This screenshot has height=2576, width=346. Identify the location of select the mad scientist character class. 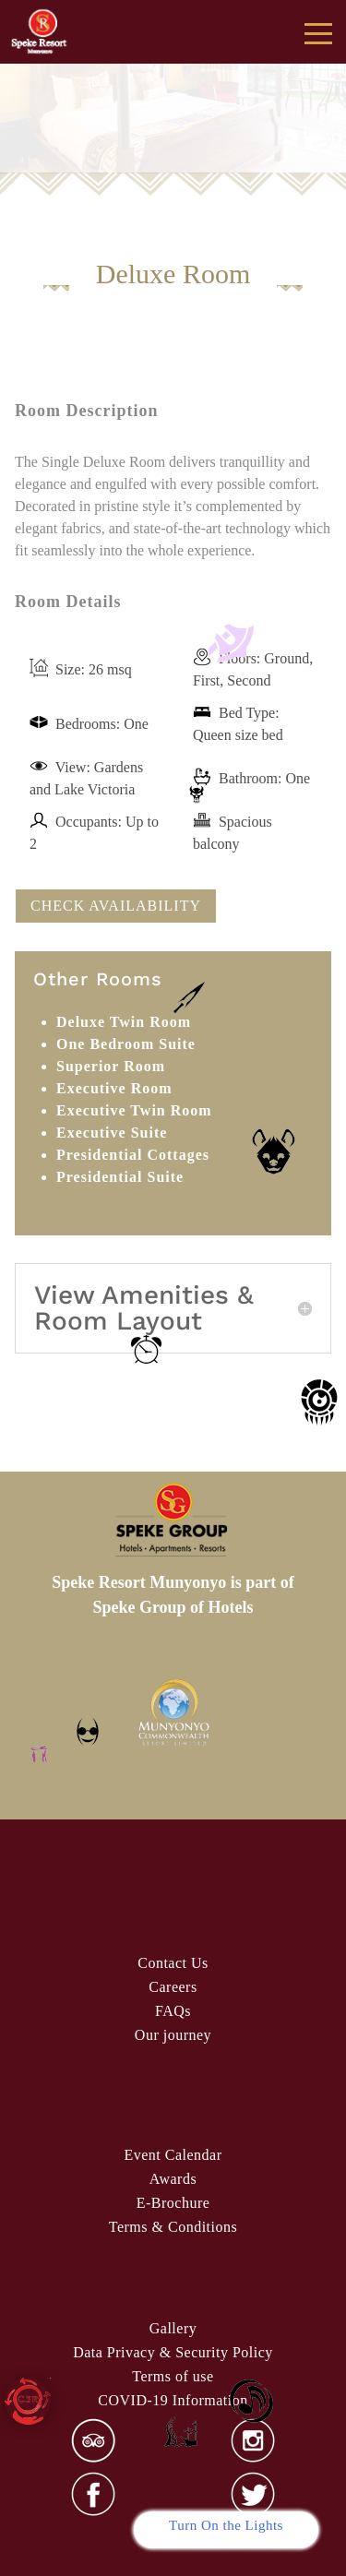
(88, 1731).